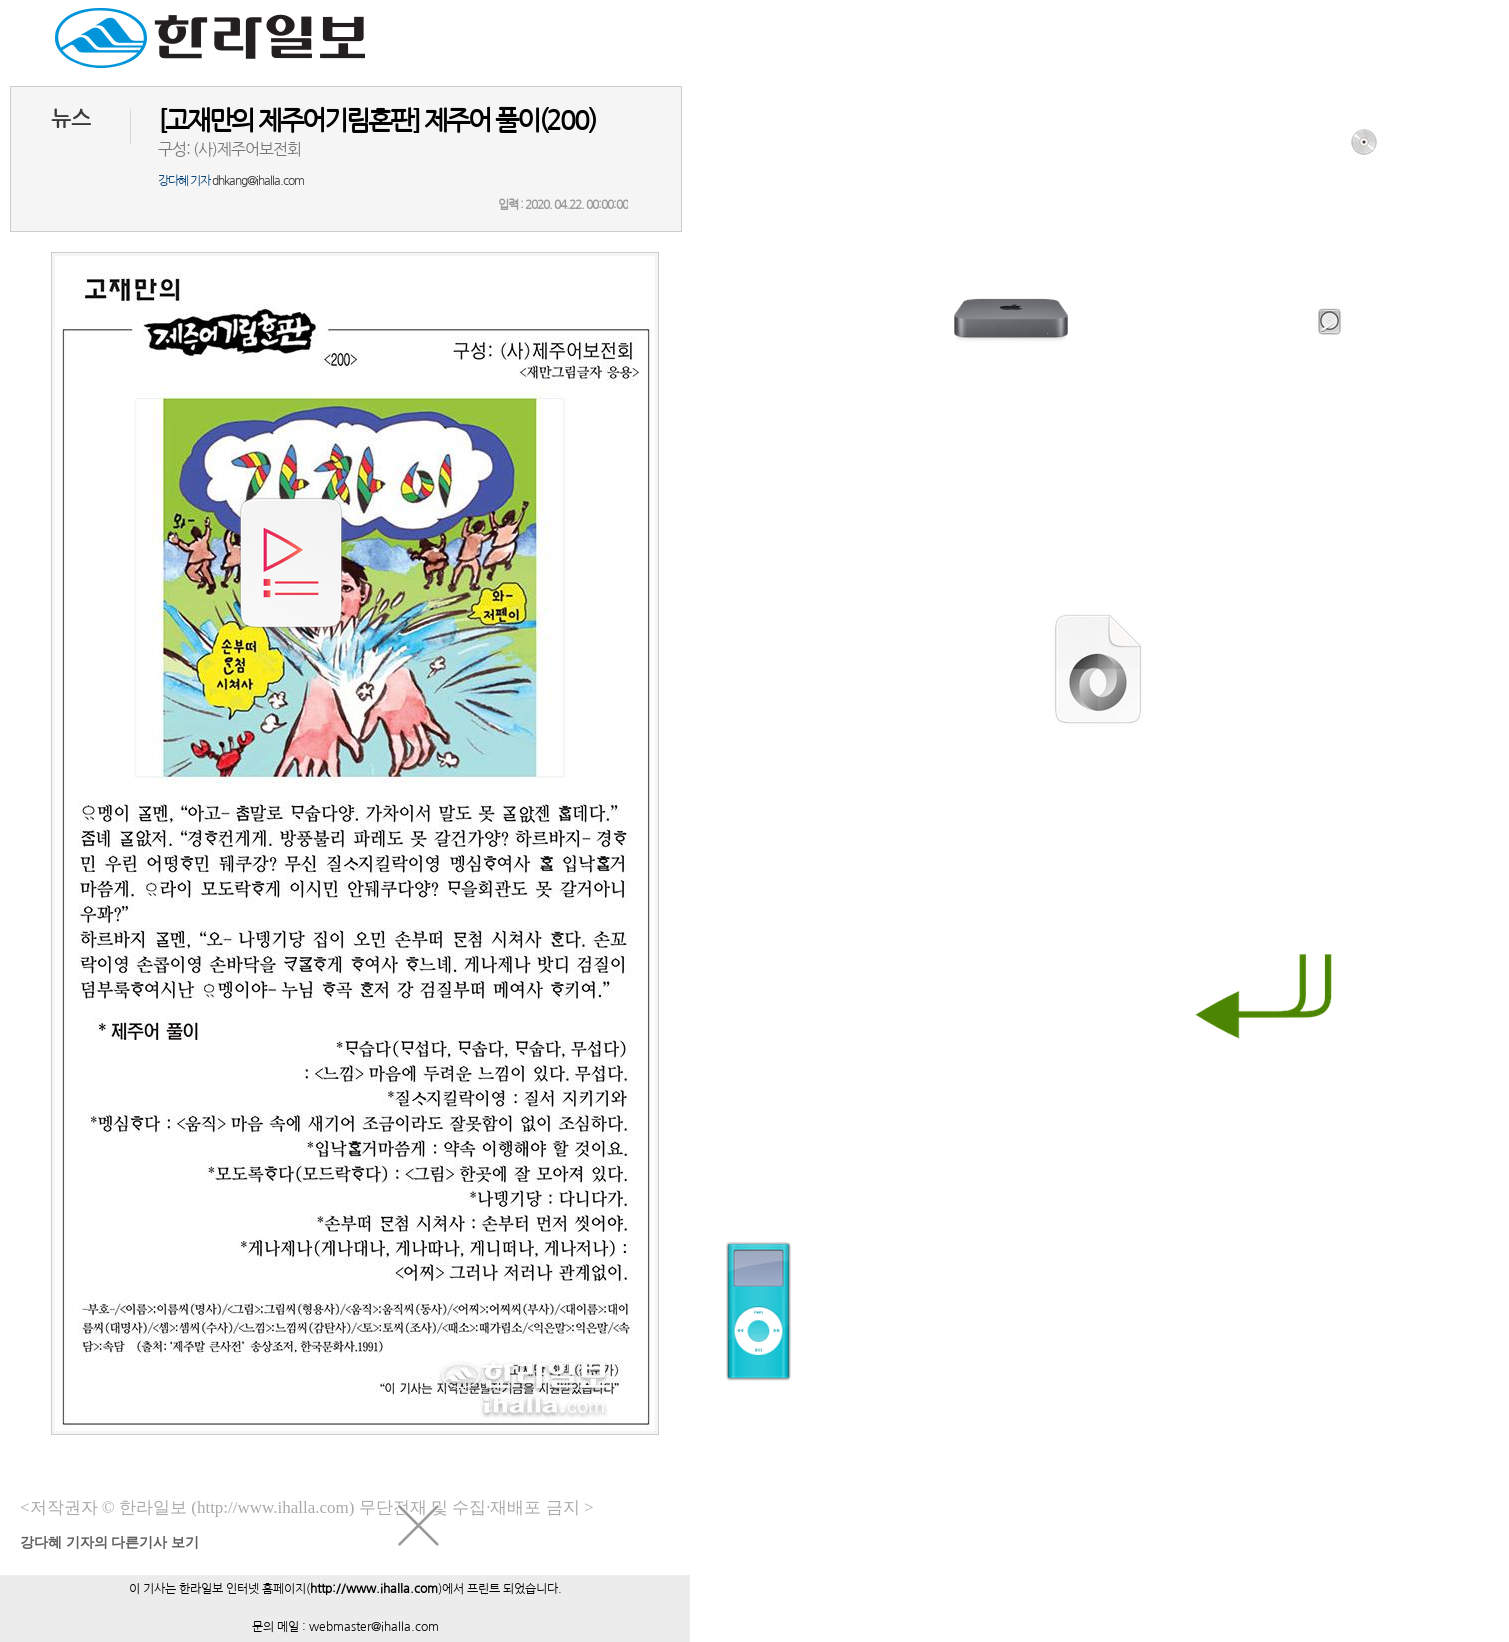 The height and width of the screenshot is (1642, 1509). What do you see at coordinates (1011, 318) in the screenshot?
I see `indicates a mac mini device in system preferences` at bounding box center [1011, 318].